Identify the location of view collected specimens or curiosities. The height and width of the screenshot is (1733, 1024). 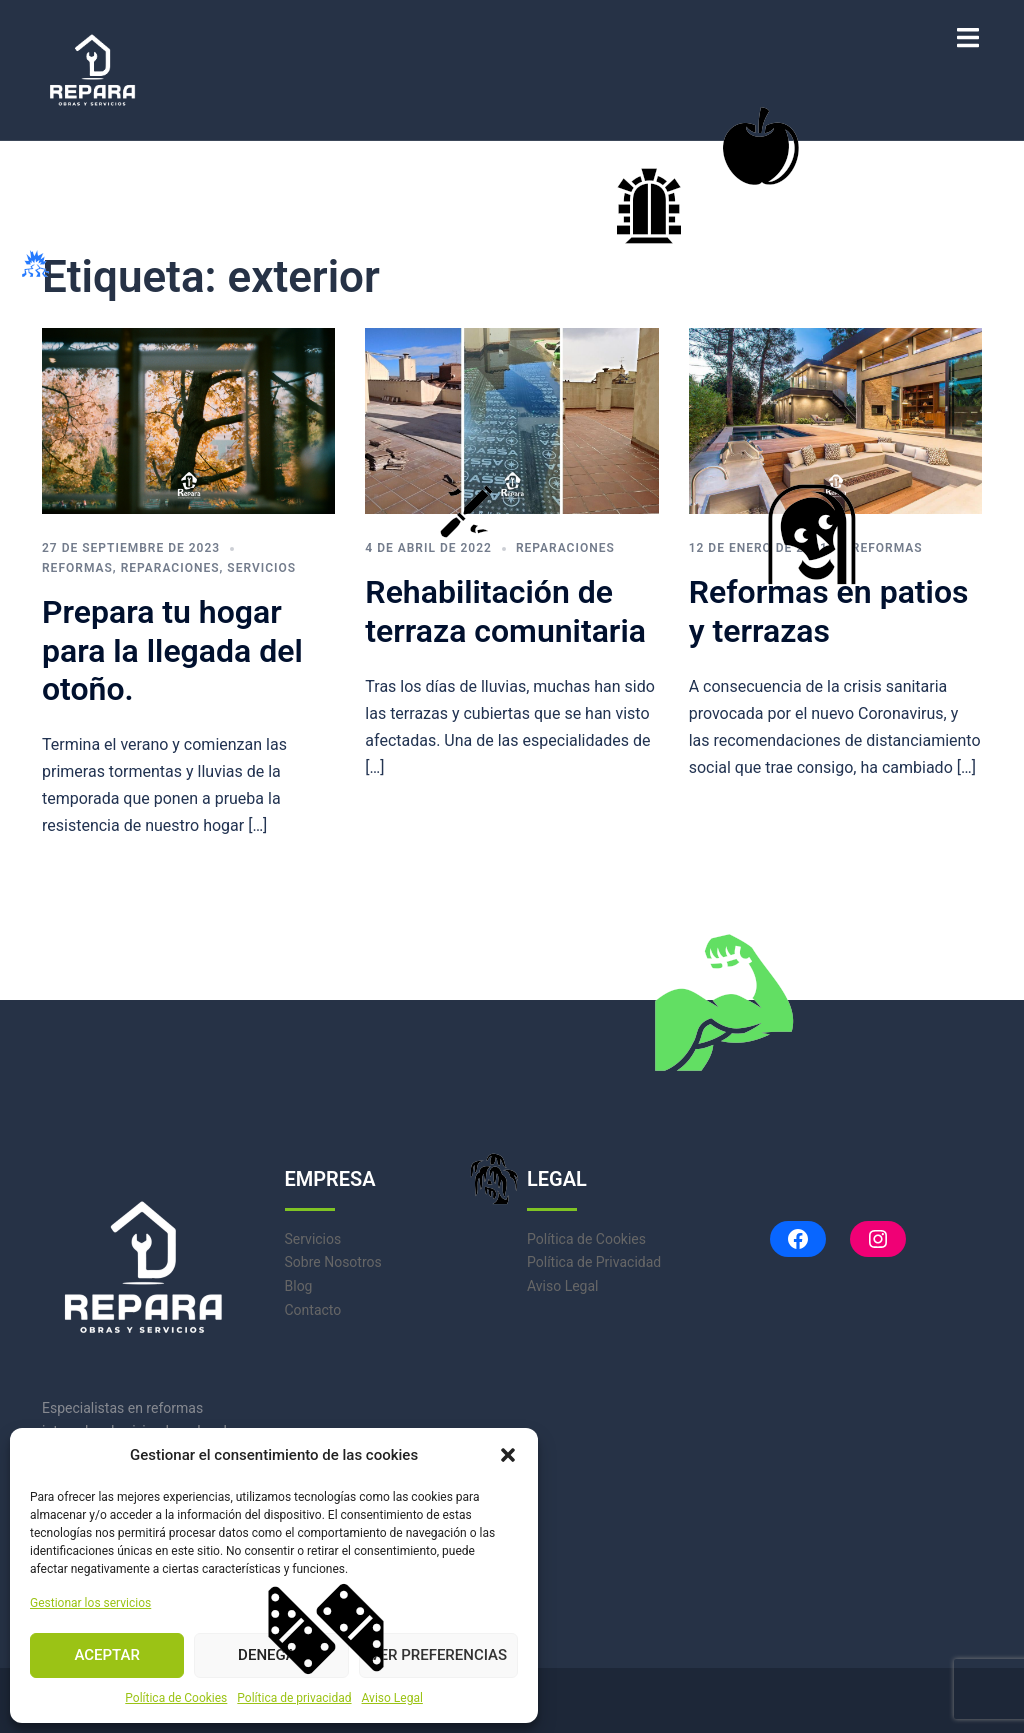
(812, 534).